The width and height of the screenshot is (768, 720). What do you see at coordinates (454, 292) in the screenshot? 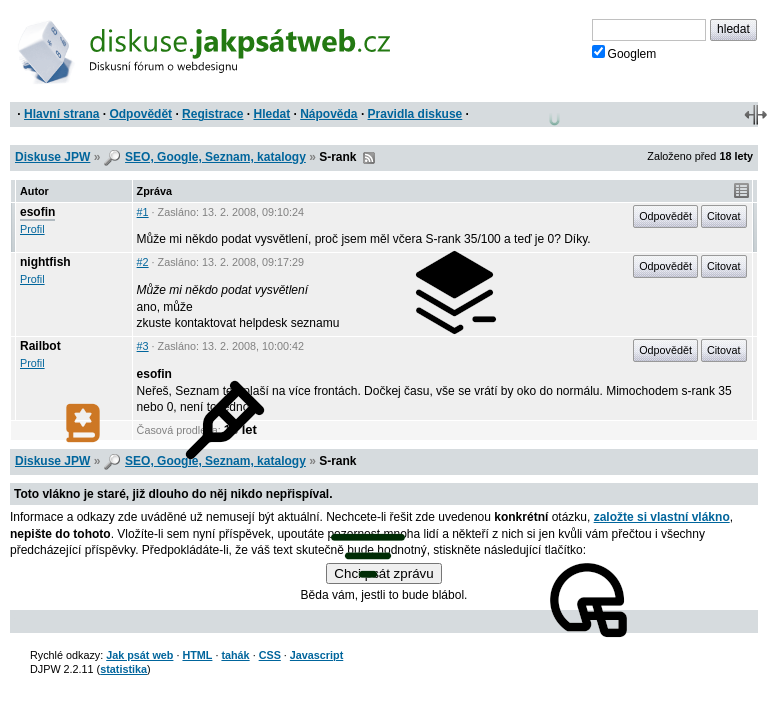
I see `remove a layer from the stack` at bounding box center [454, 292].